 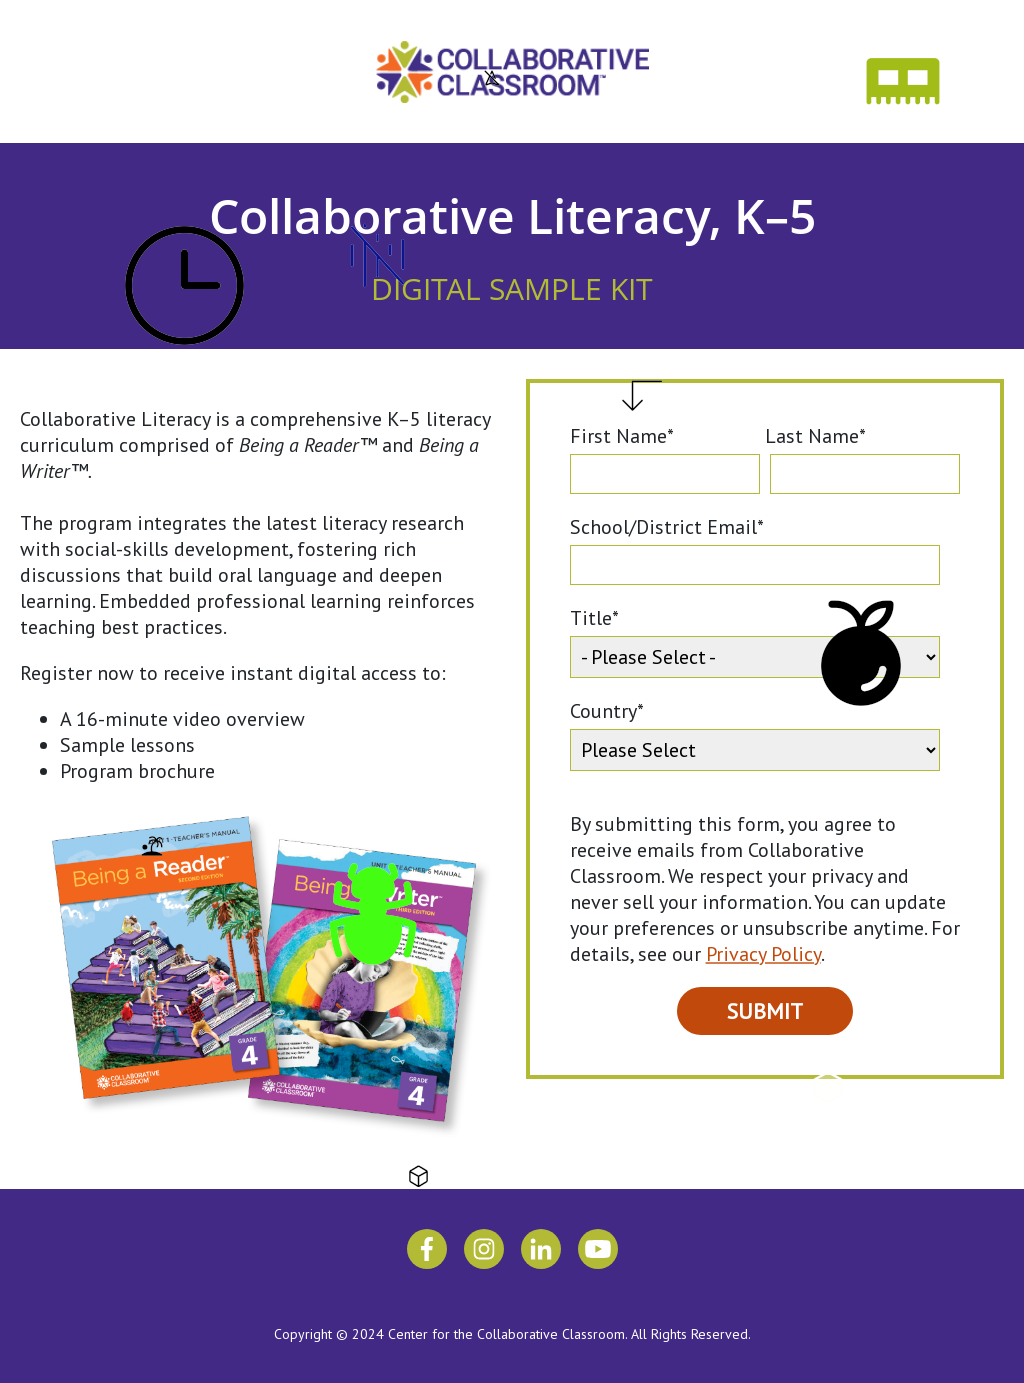 What do you see at coordinates (418, 1176) in the screenshot?
I see `indicates a method or function in code` at bounding box center [418, 1176].